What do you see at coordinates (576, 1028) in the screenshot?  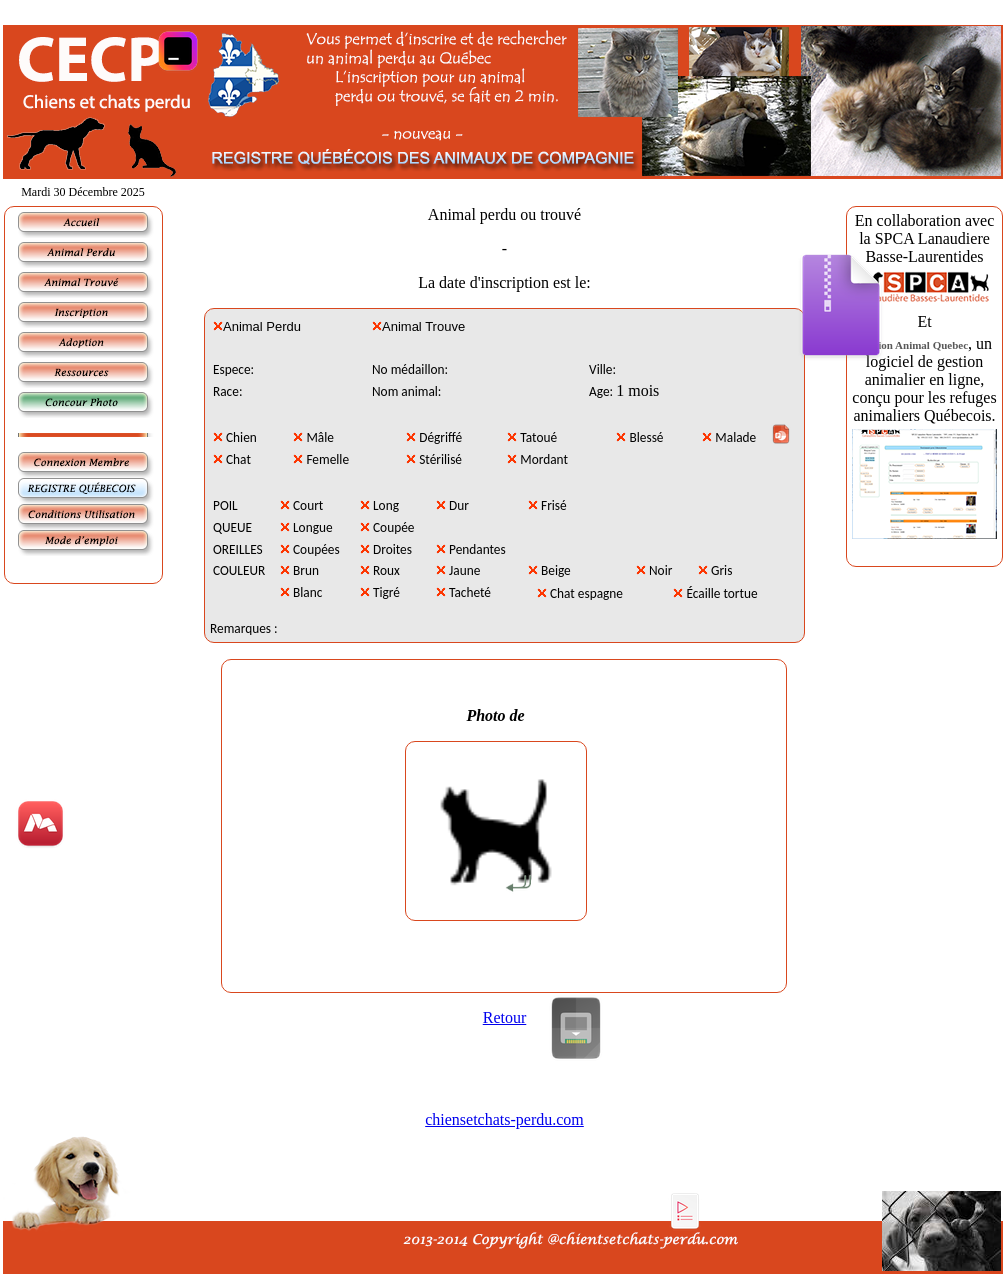 I see `game boy advance ROM file` at bounding box center [576, 1028].